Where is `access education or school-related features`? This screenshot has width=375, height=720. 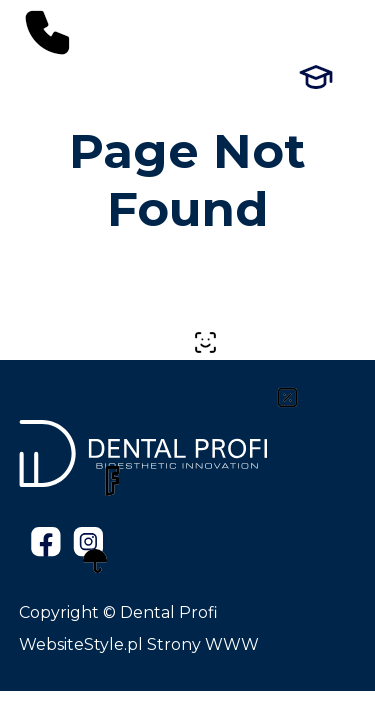 access education or school-related features is located at coordinates (316, 77).